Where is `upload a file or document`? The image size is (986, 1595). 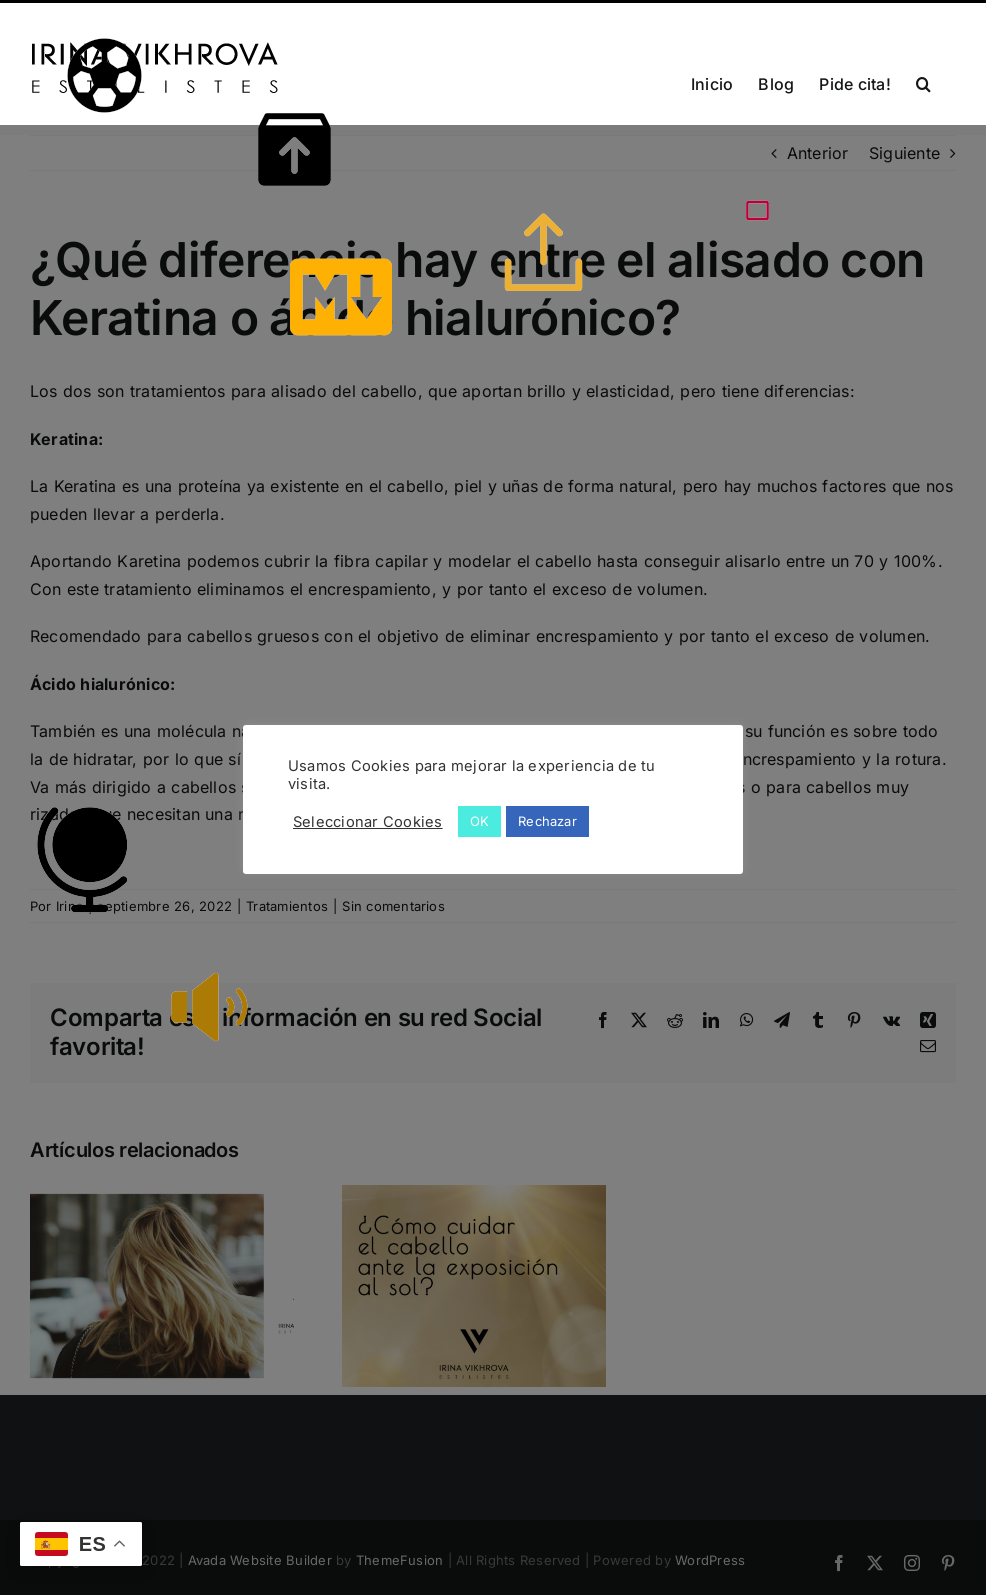
upload a file or document is located at coordinates (543, 255).